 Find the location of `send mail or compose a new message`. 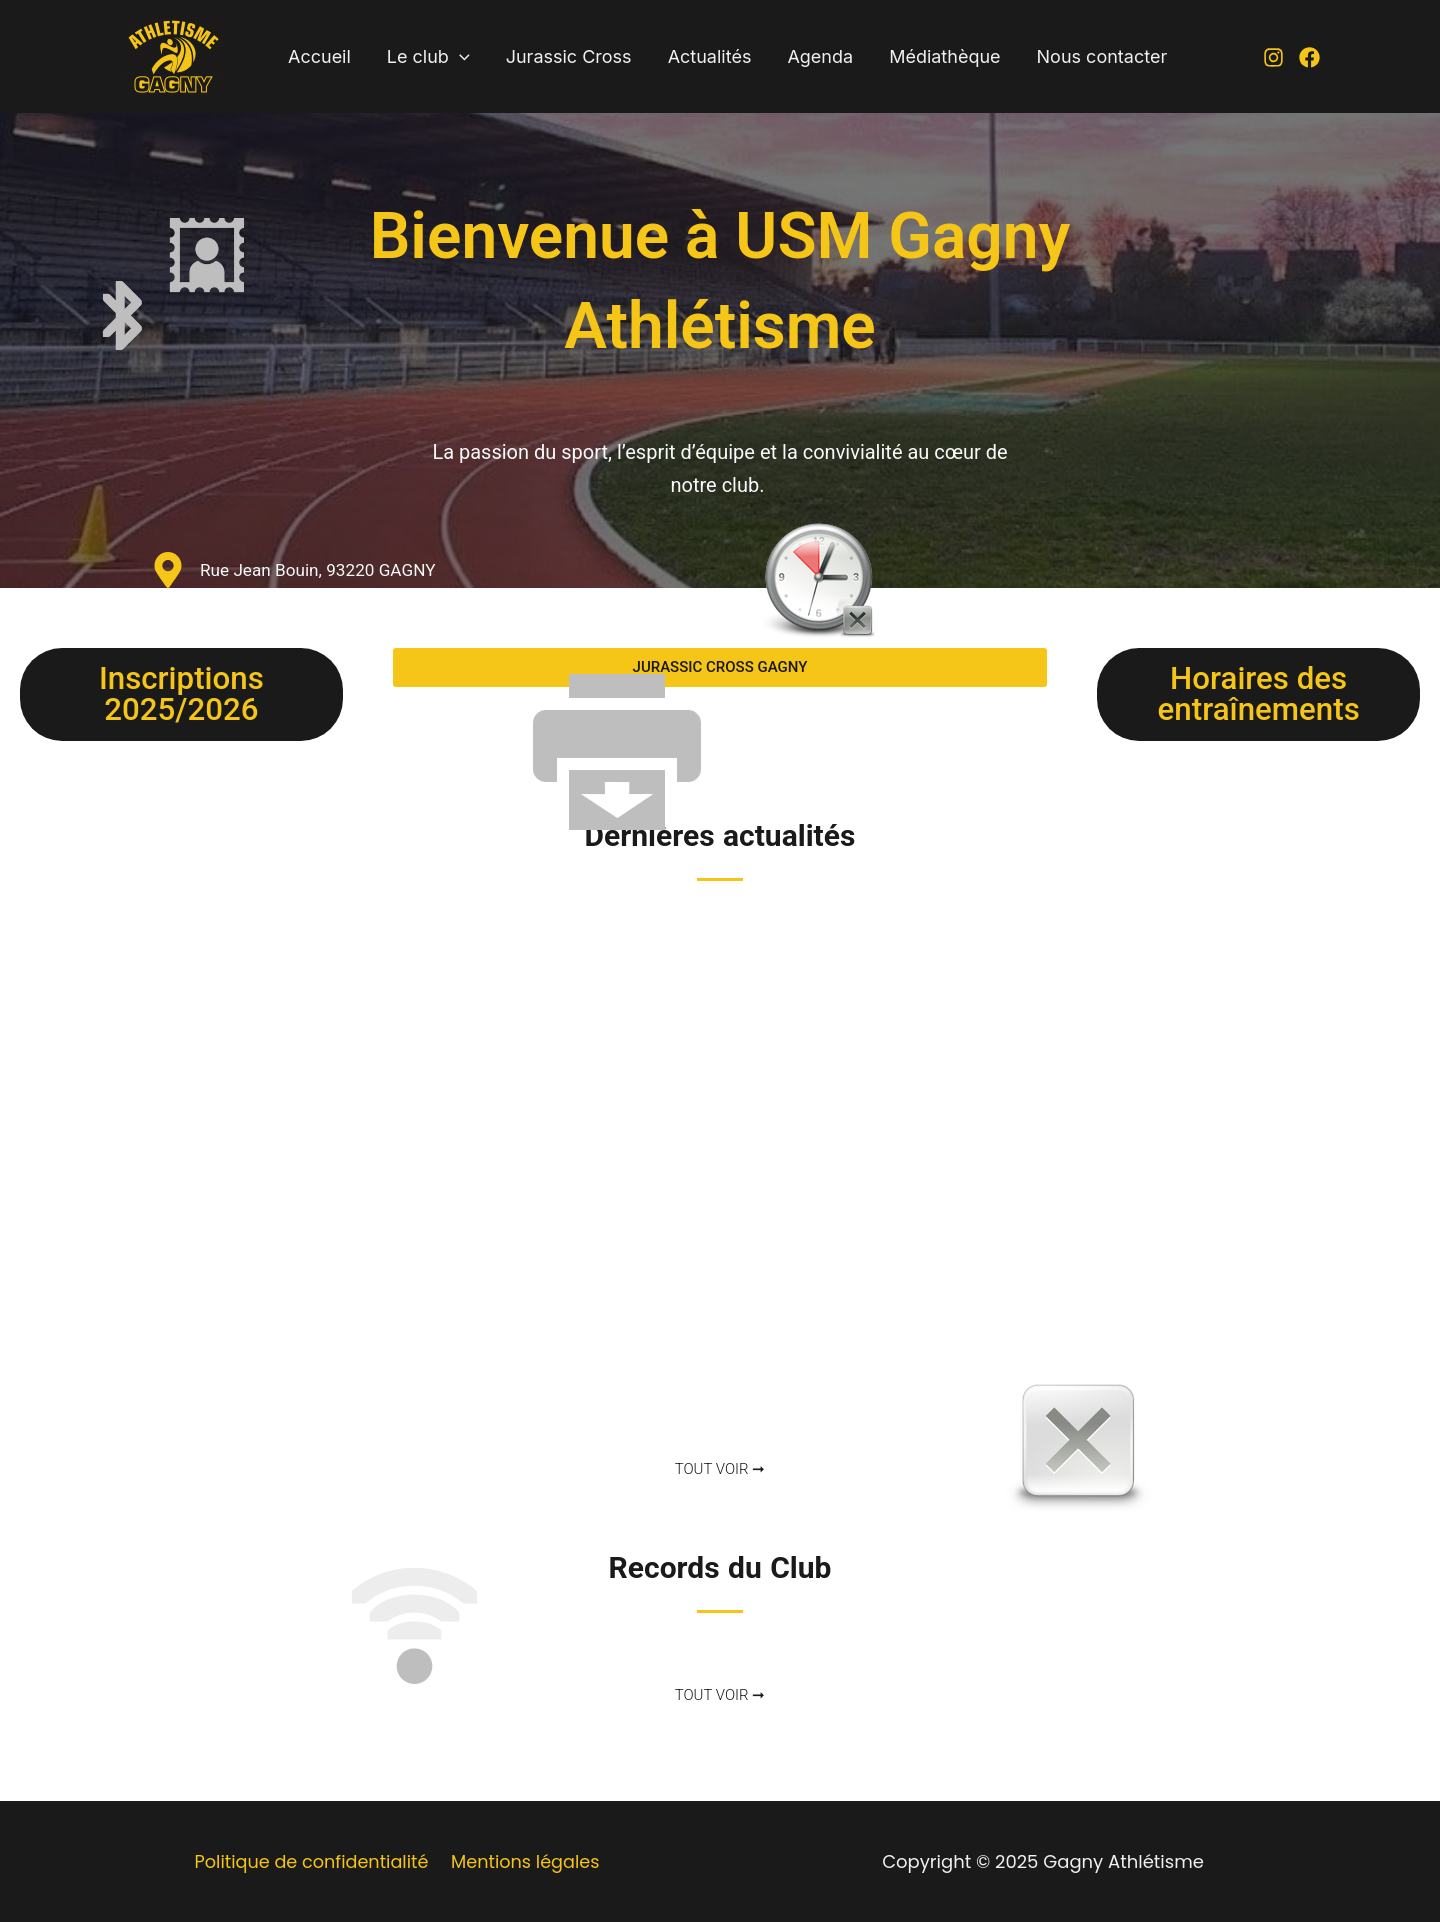

send mail or compose a new message is located at coordinates (204, 257).